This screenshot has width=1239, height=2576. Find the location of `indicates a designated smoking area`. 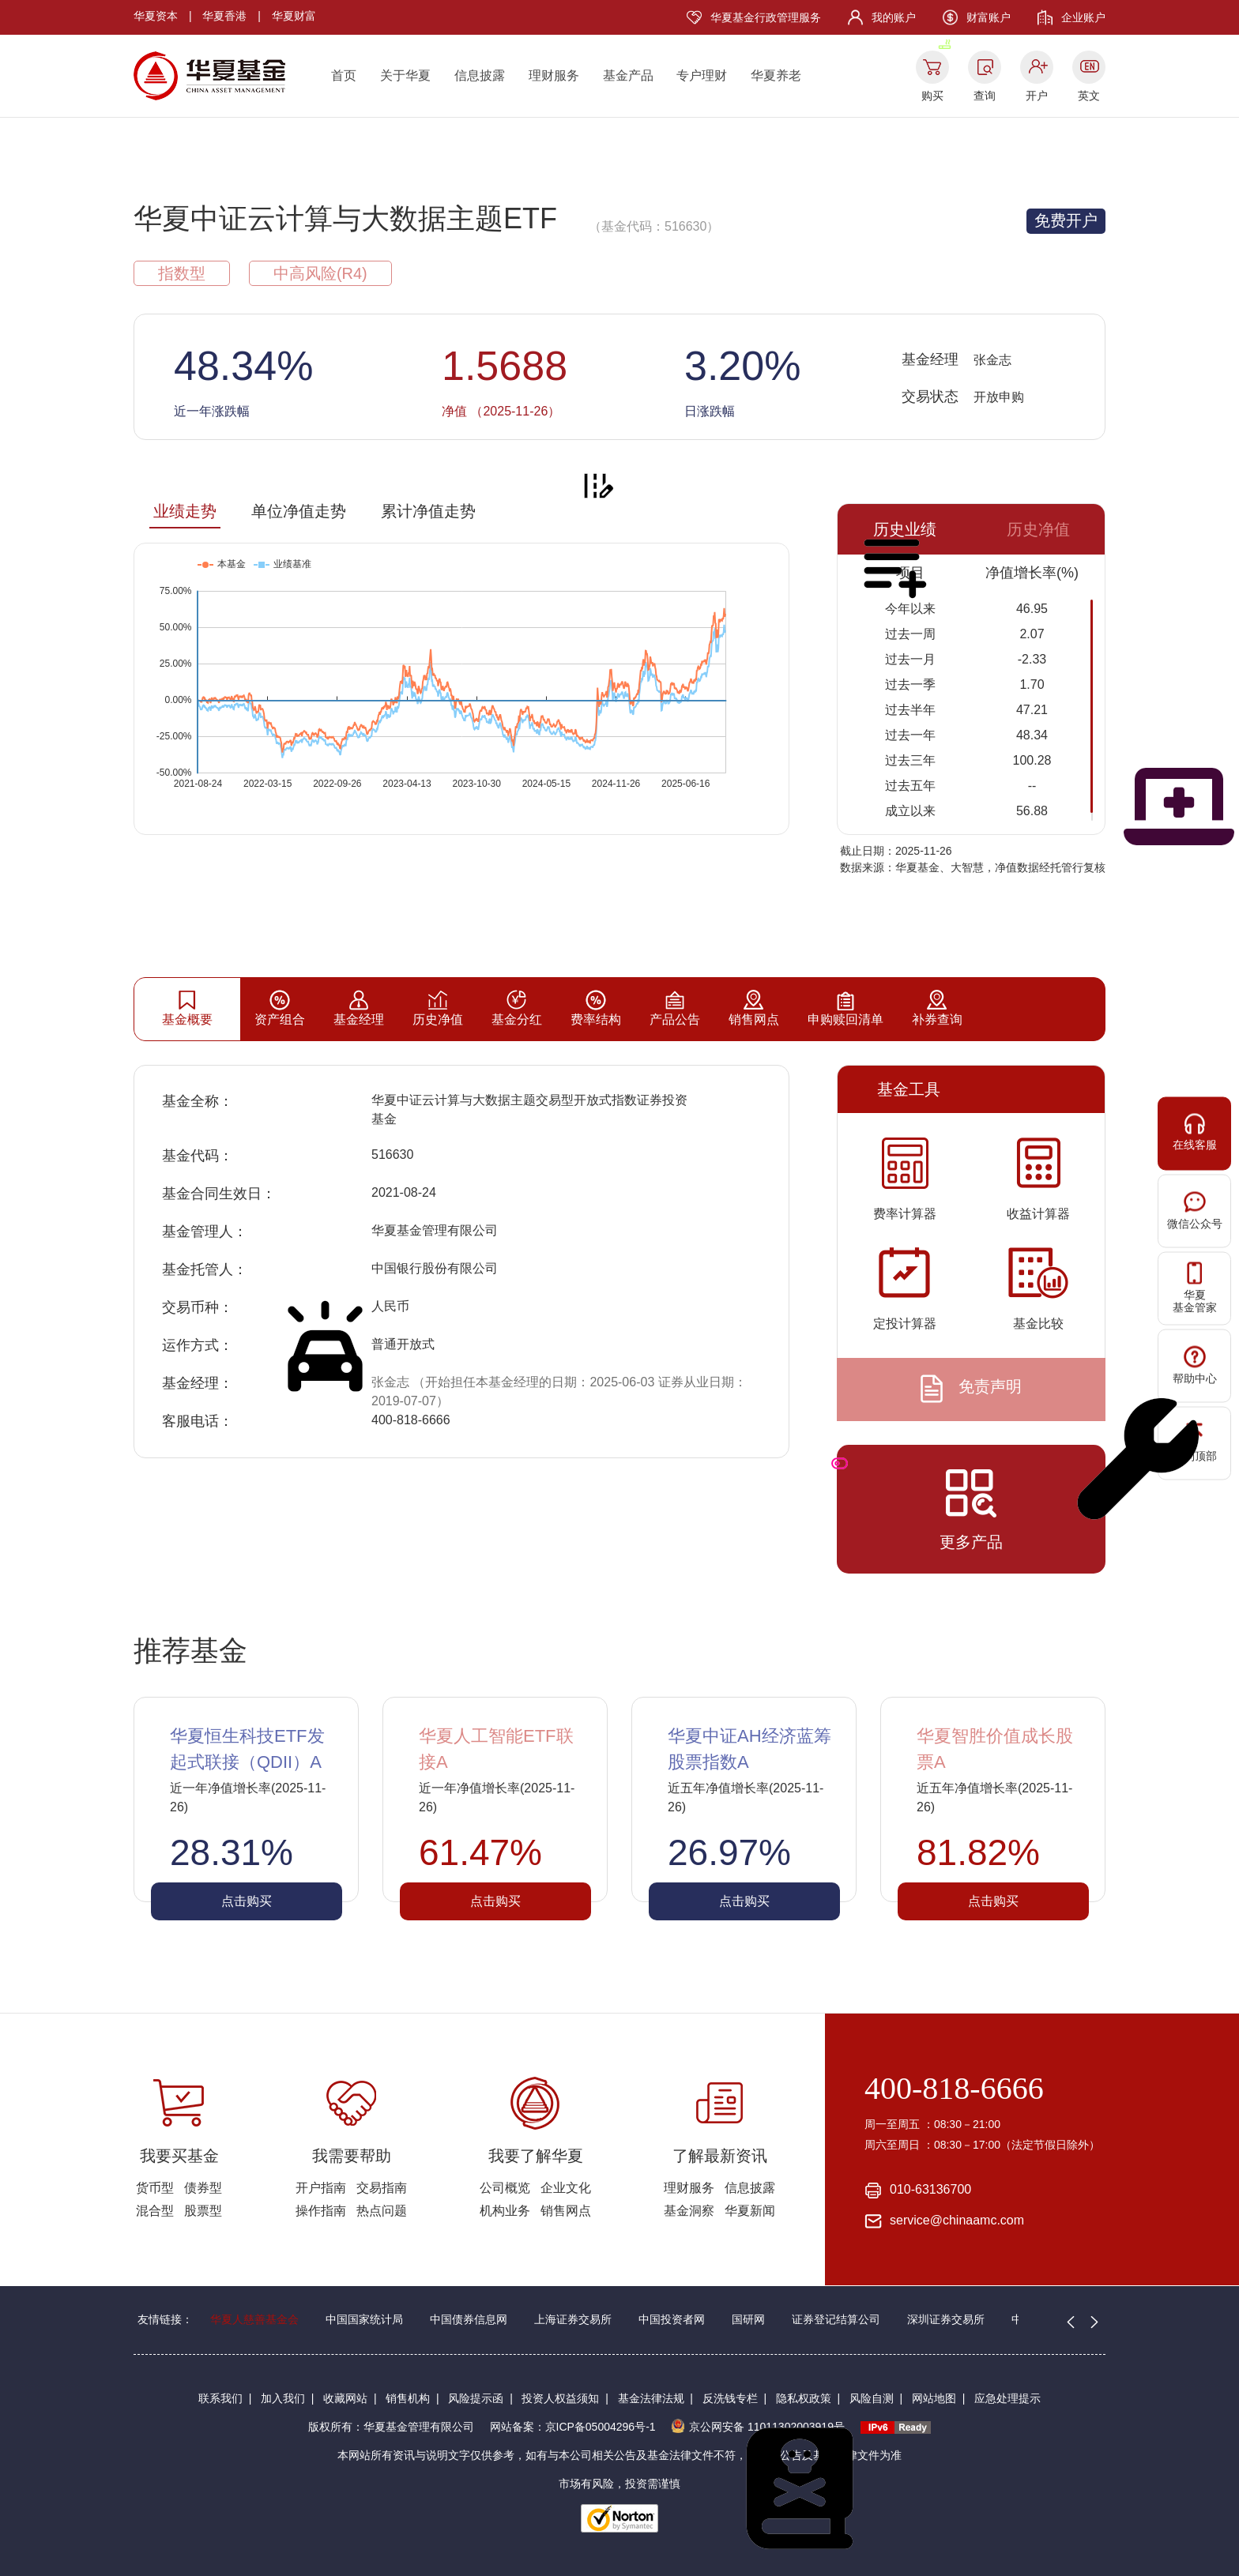

indicates a designated smoking area is located at coordinates (944, 45).